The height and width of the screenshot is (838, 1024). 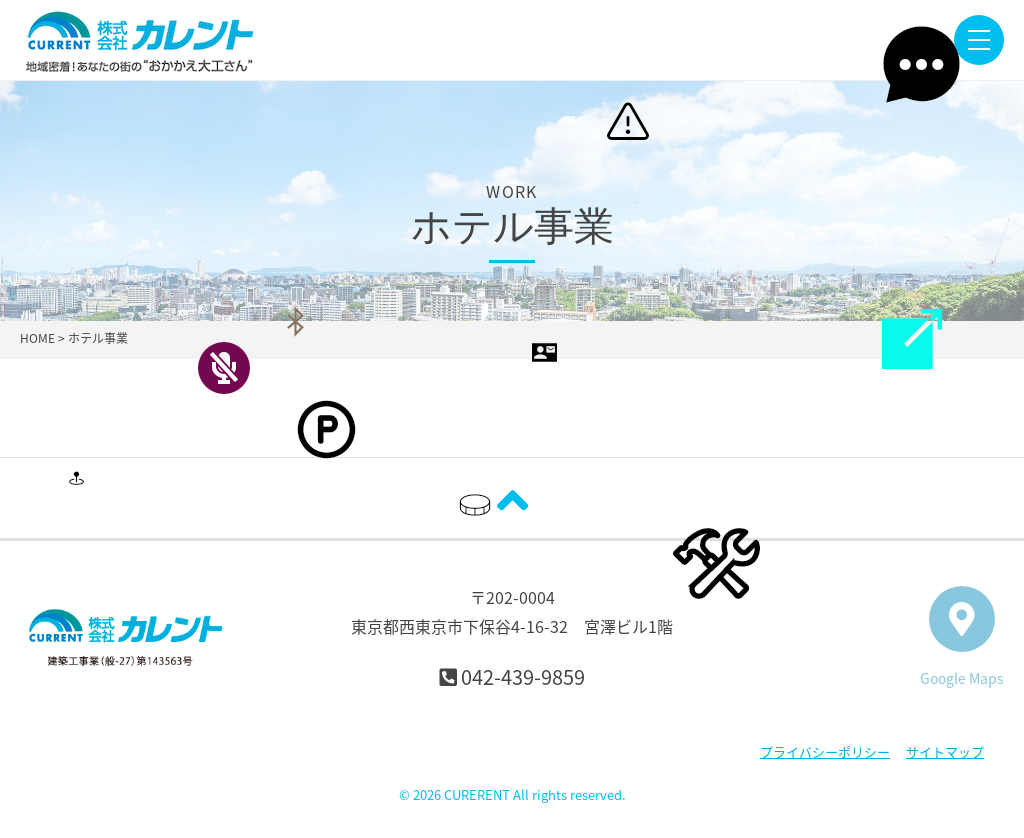 What do you see at coordinates (912, 339) in the screenshot?
I see `open link in new tab or window` at bounding box center [912, 339].